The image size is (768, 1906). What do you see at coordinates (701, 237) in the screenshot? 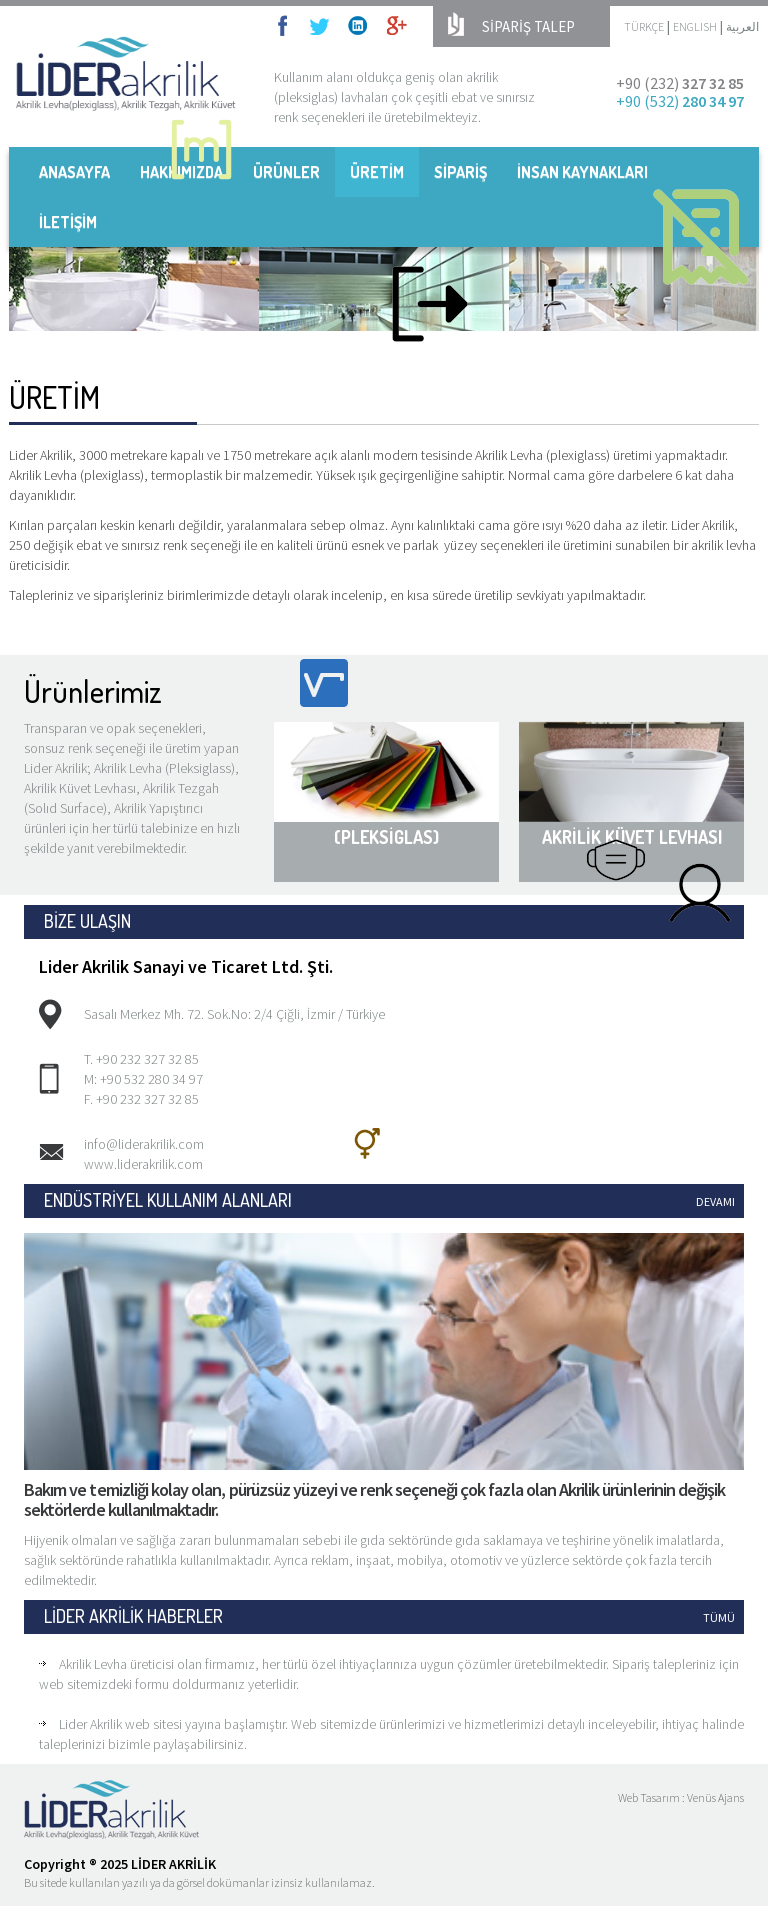
I see `disable receipt generation` at bounding box center [701, 237].